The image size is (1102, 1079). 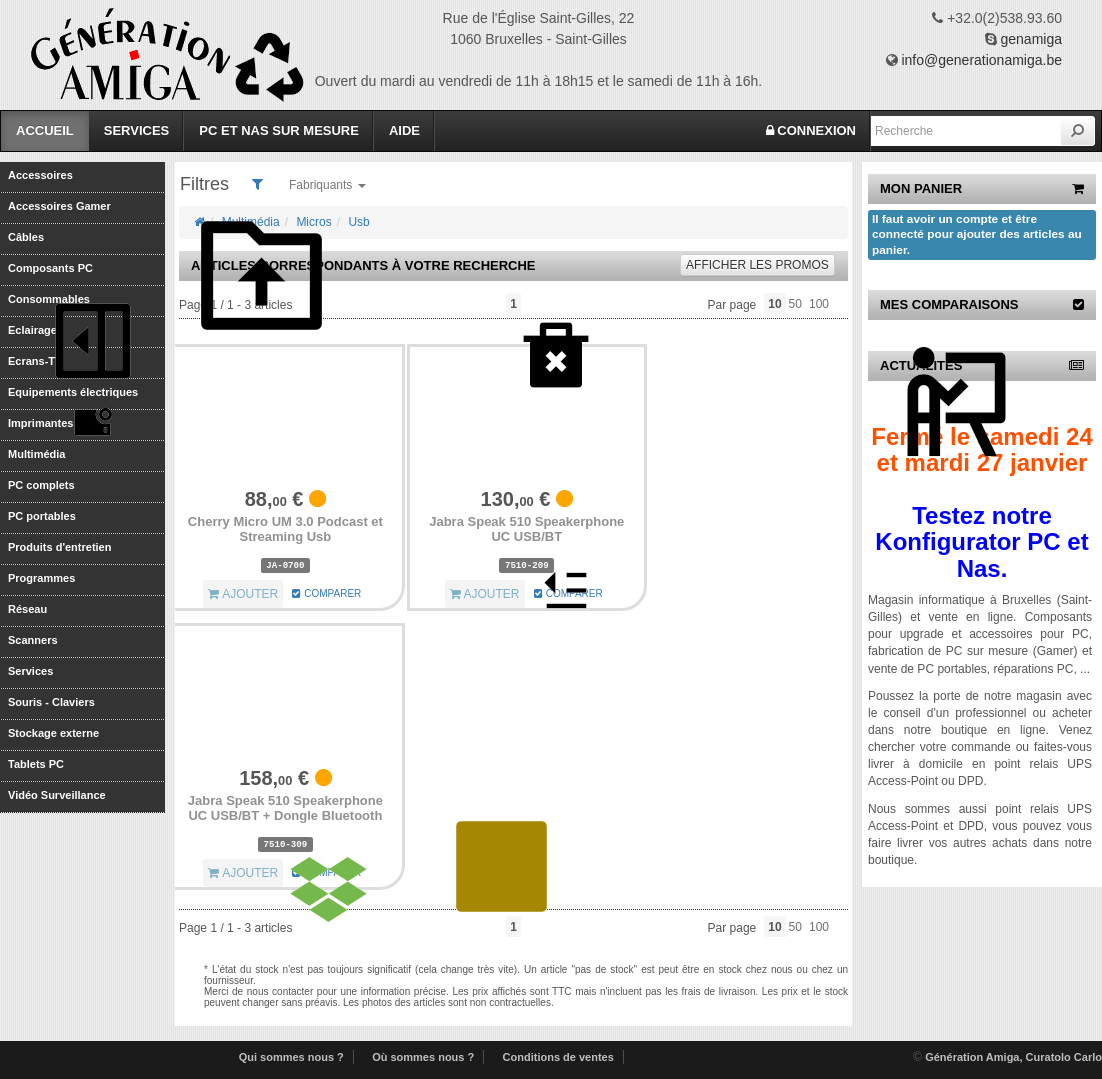 I want to click on delete selected item, so click(x=556, y=355).